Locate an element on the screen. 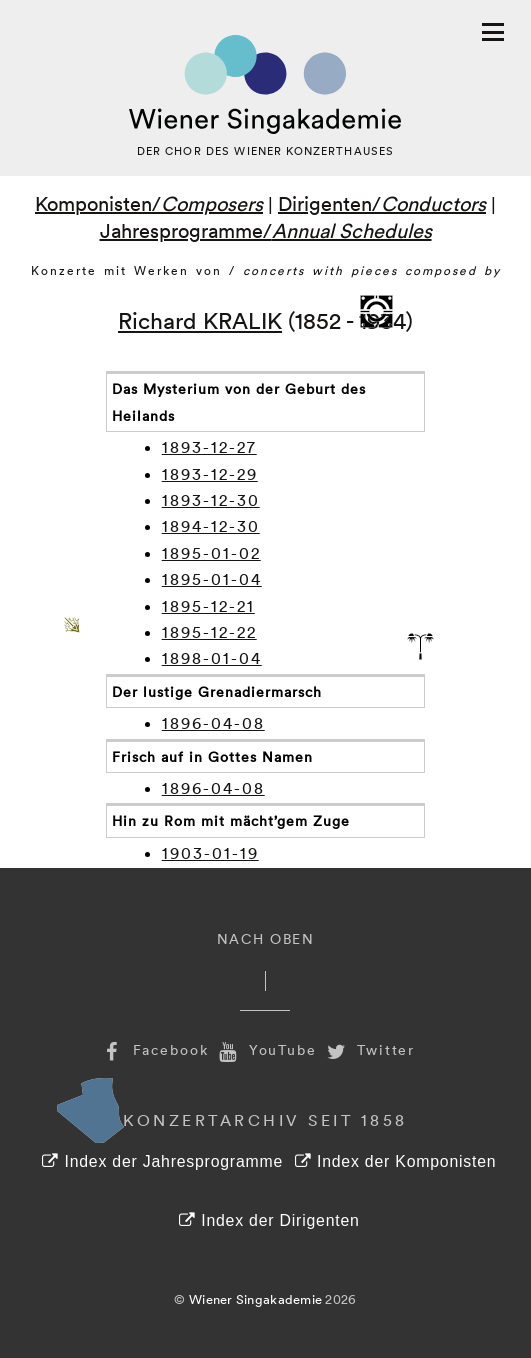 The image size is (531, 1358). toggle street lighting in city builder game is located at coordinates (420, 646).